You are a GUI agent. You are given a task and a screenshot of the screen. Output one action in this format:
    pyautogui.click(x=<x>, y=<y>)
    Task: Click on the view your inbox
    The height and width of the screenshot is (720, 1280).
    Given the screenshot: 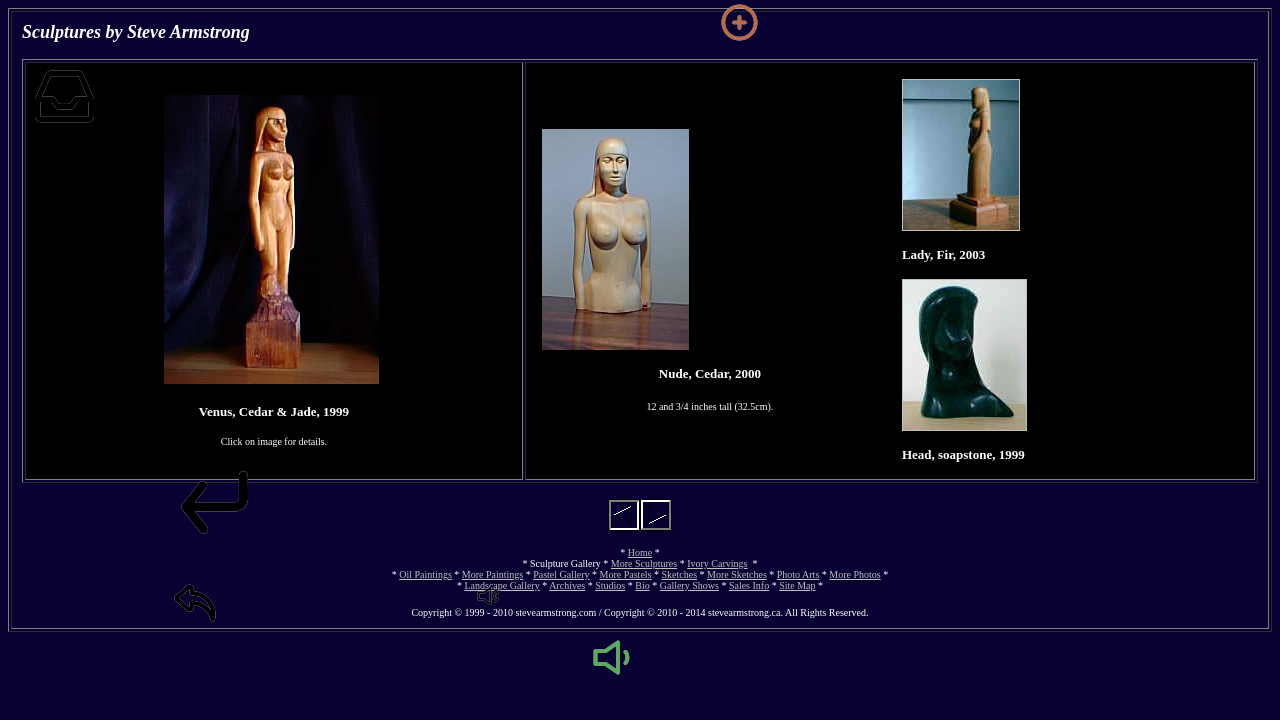 What is the action you would take?
    pyautogui.click(x=64, y=96)
    